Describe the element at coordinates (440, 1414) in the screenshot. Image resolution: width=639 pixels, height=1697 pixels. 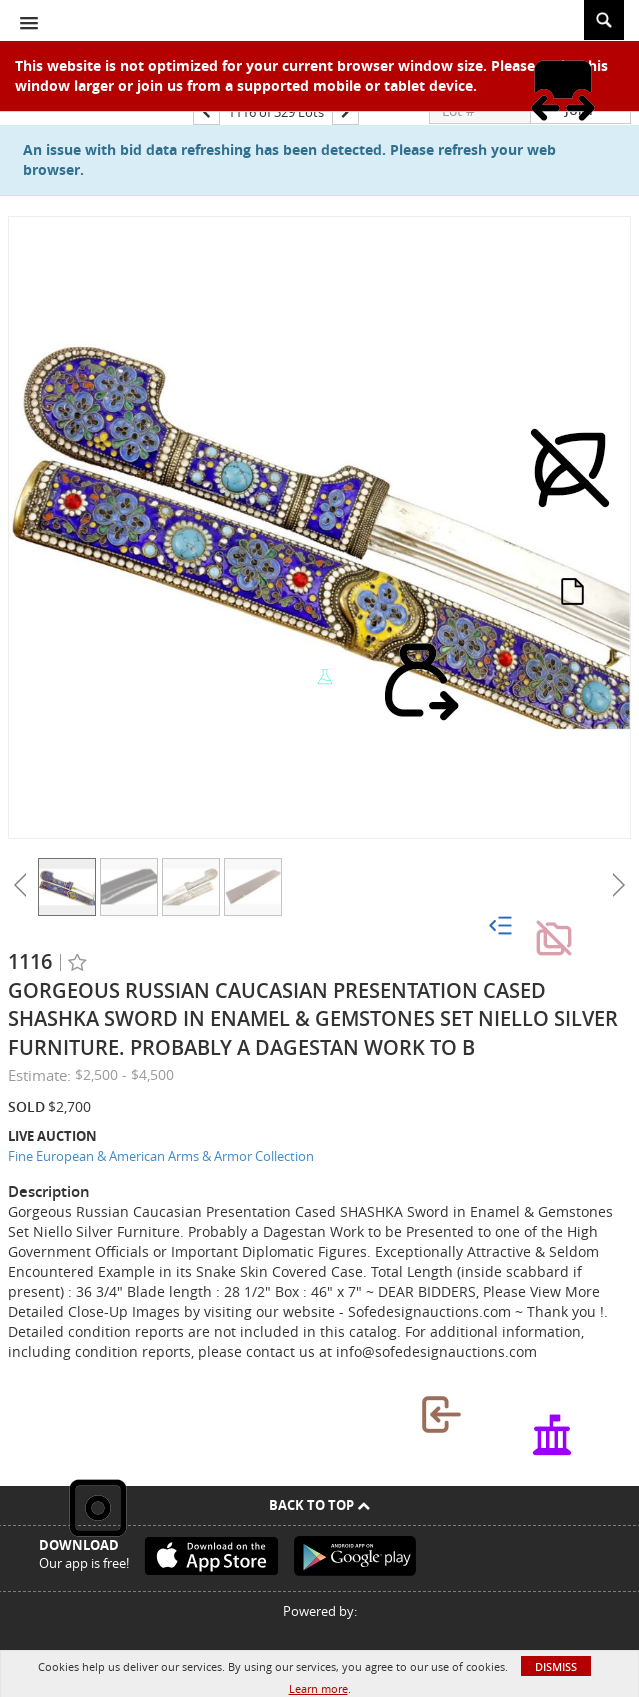
I see `log in to your account` at that location.